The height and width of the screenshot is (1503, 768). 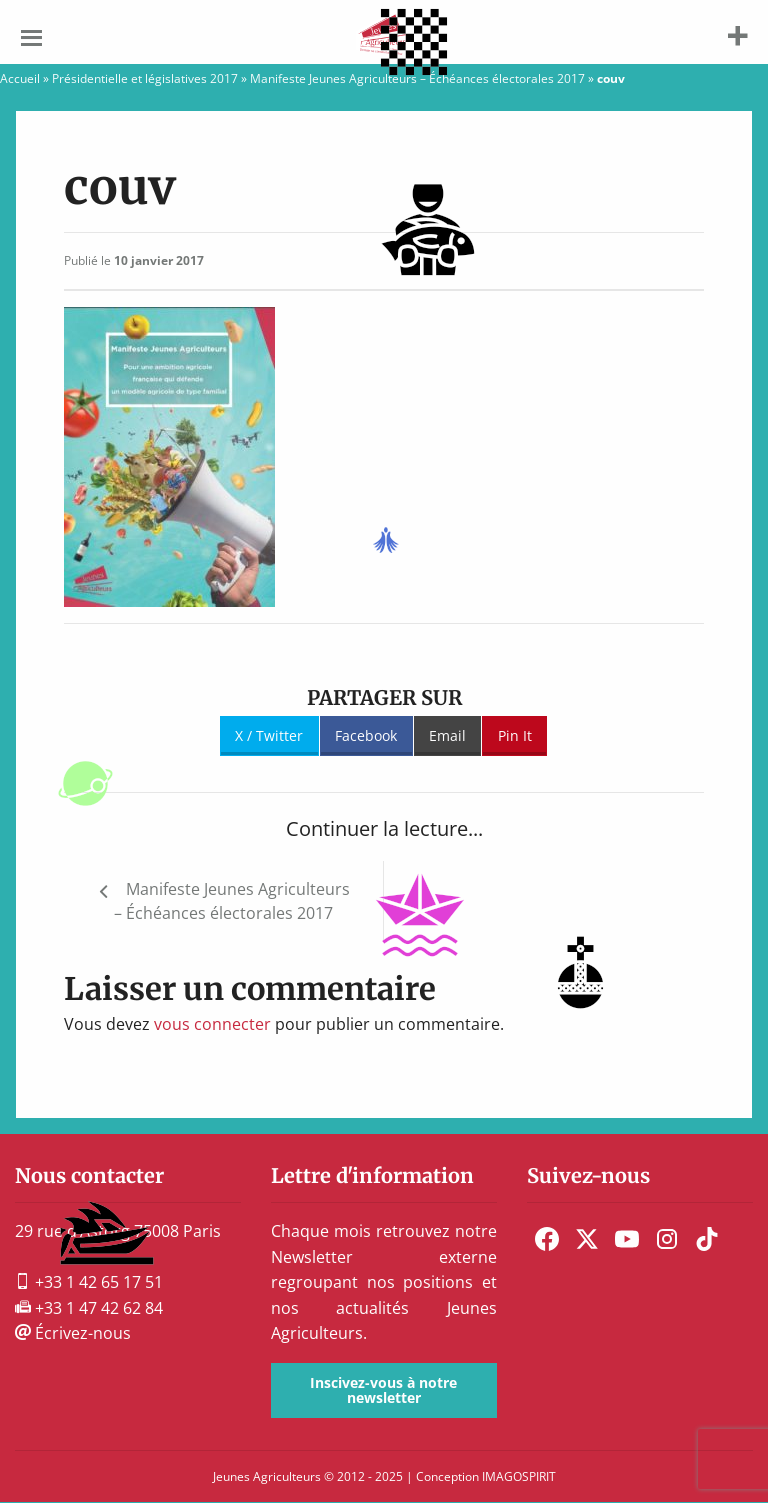 I want to click on holy hand grenade item or power-up in a game, so click(x=580, y=972).